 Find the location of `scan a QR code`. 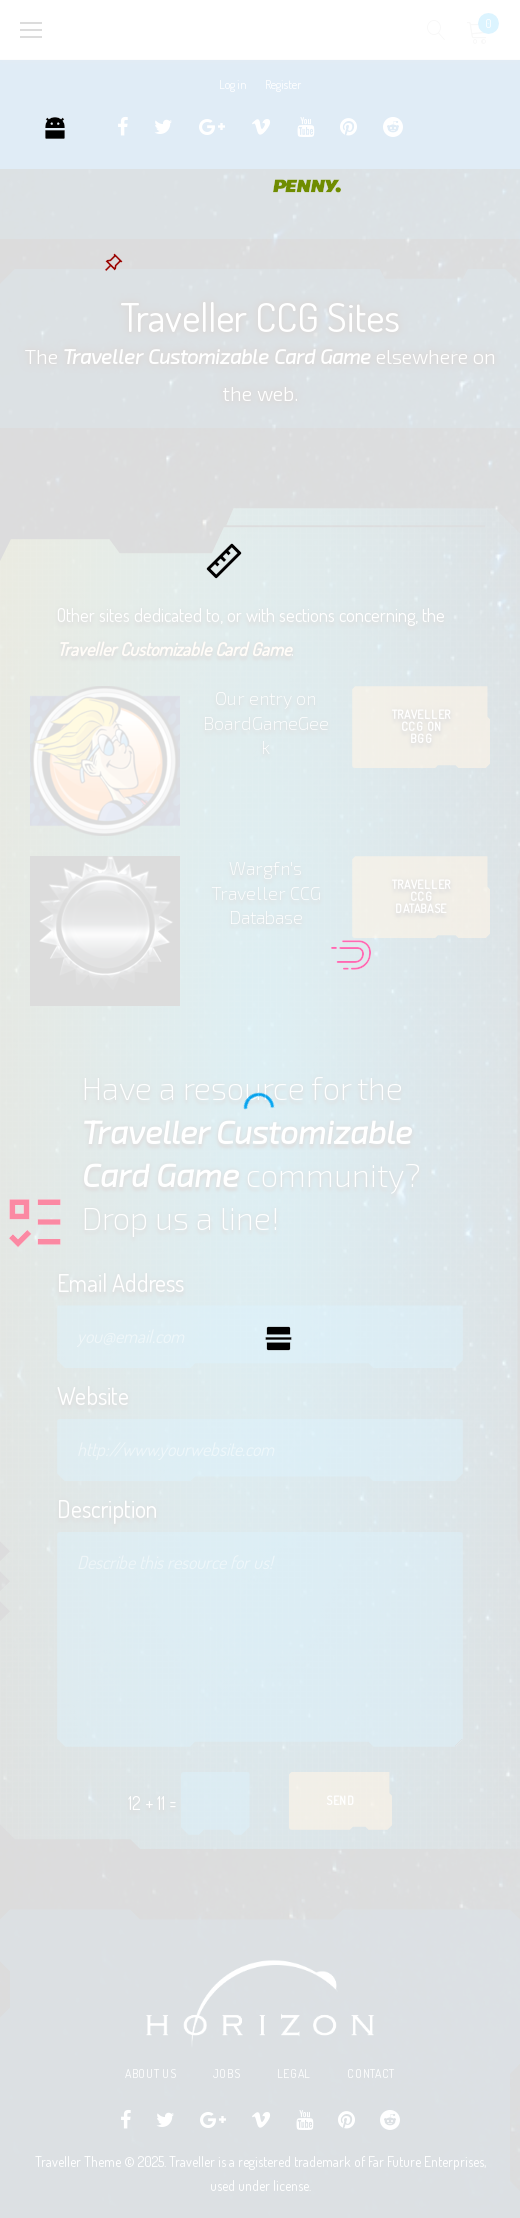

scan a QR code is located at coordinates (278, 1338).